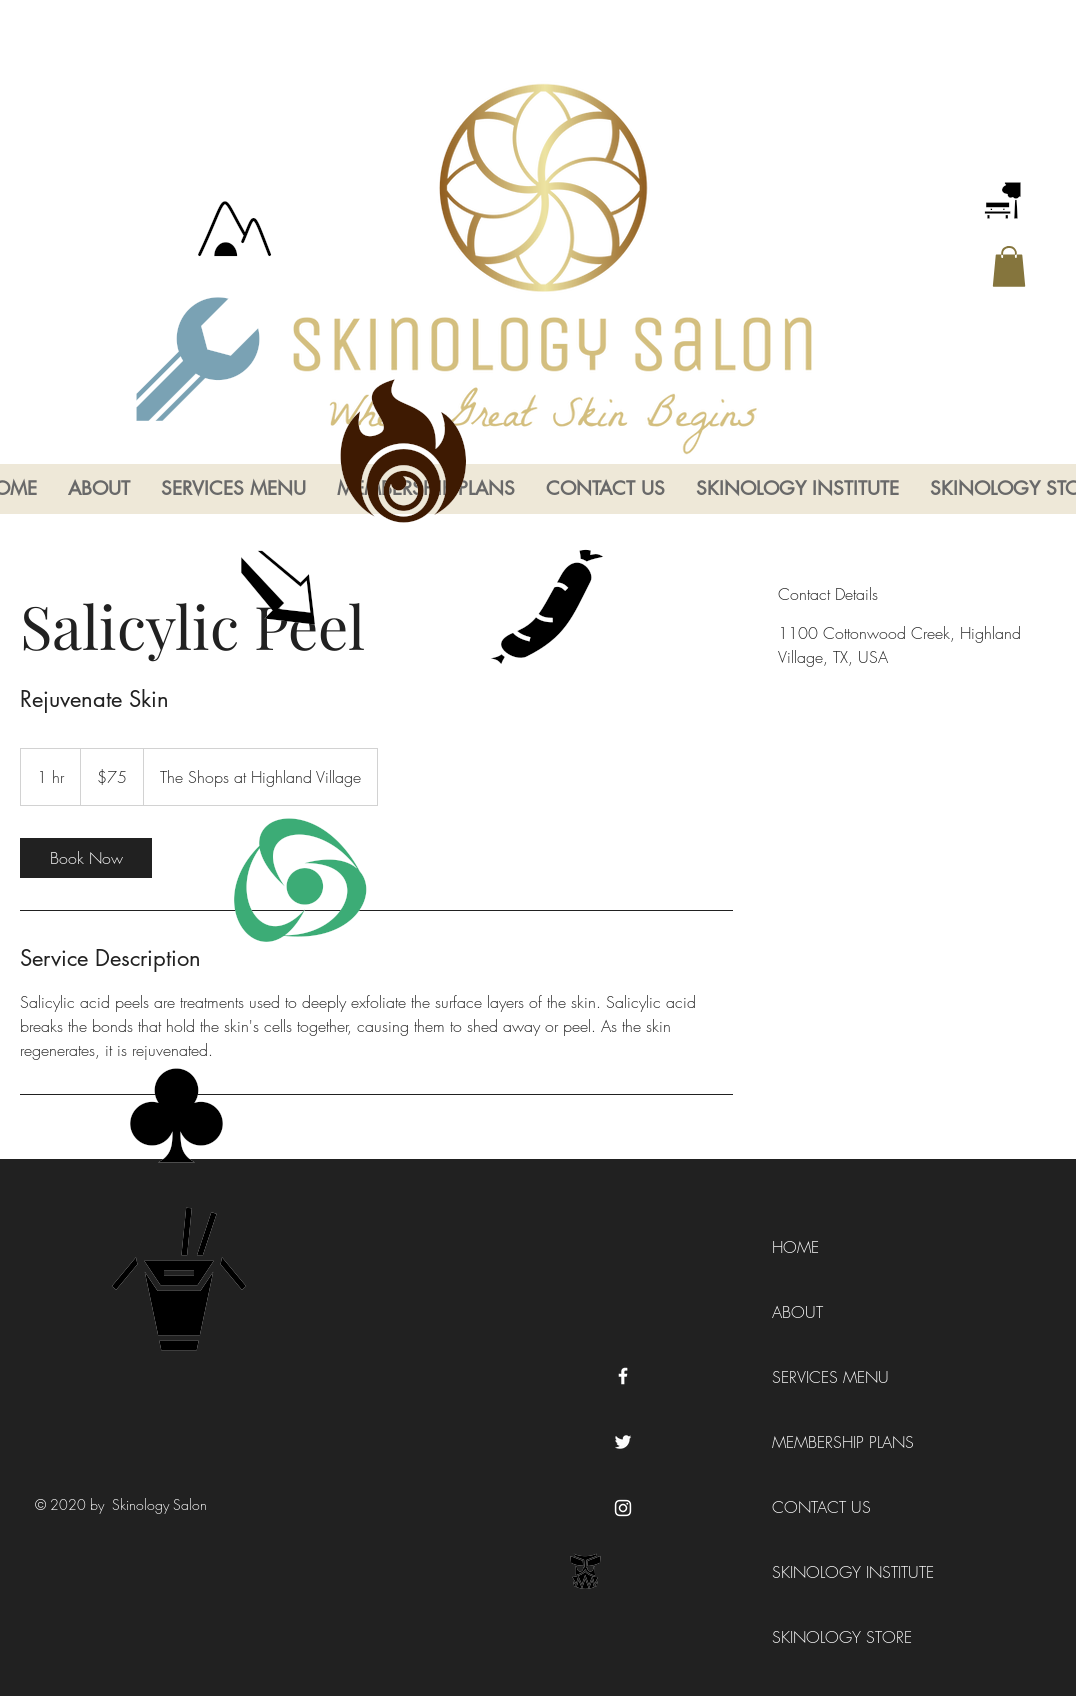  Describe the element at coordinates (1002, 200) in the screenshot. I see `find nearby parks or rest areas` at that location.